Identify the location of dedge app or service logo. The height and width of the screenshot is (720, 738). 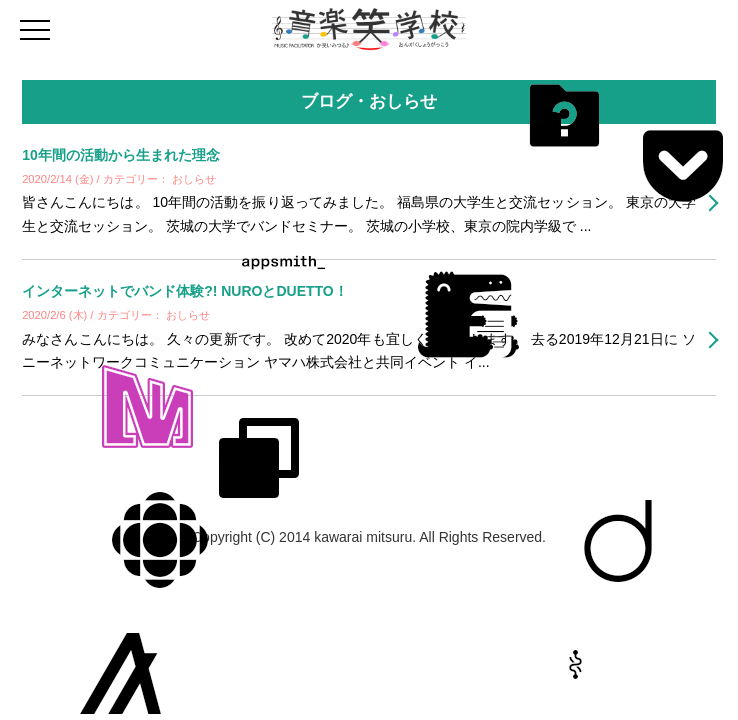
(618, 541).